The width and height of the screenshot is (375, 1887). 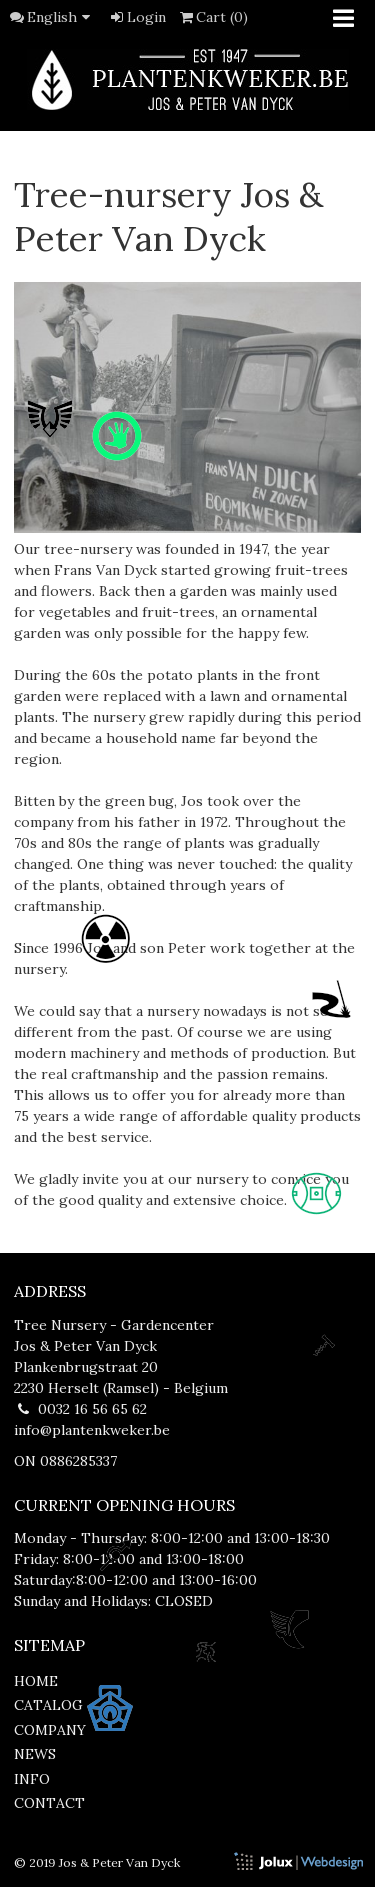 What do you see at coordinates (117, 436) in the screenshot?
I see `indicates an interactive or usable item` at bounding box center [117, 436].